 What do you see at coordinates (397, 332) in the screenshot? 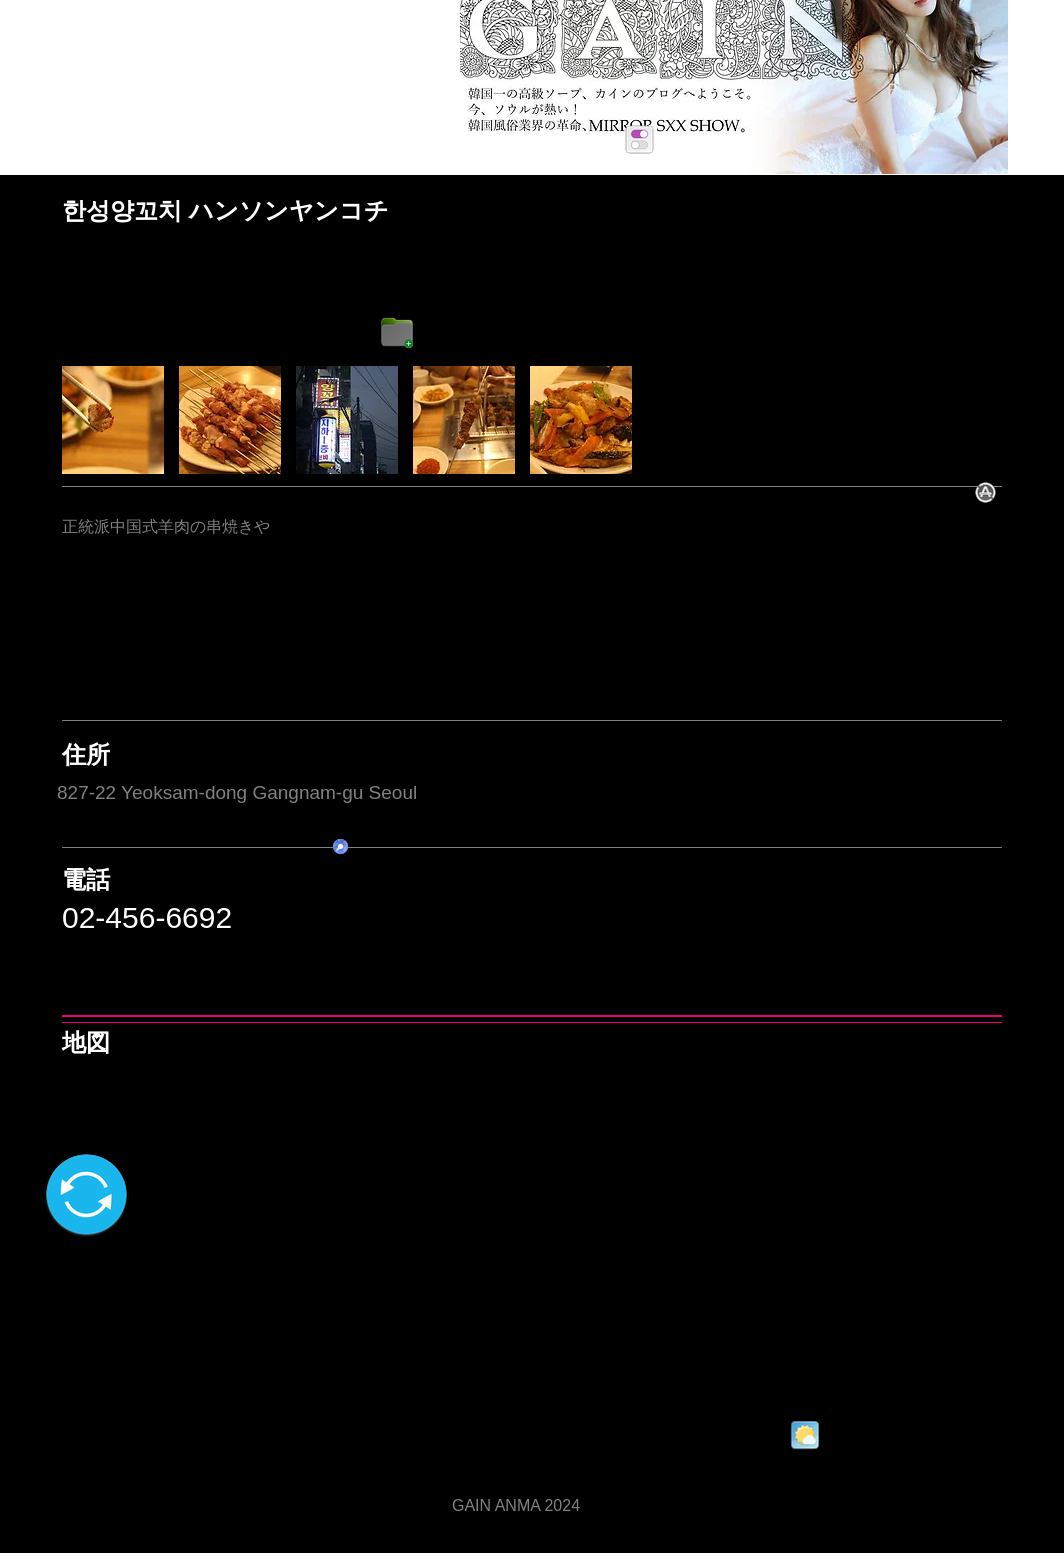
I see `create a new folder` at bounding box center [397, 332].